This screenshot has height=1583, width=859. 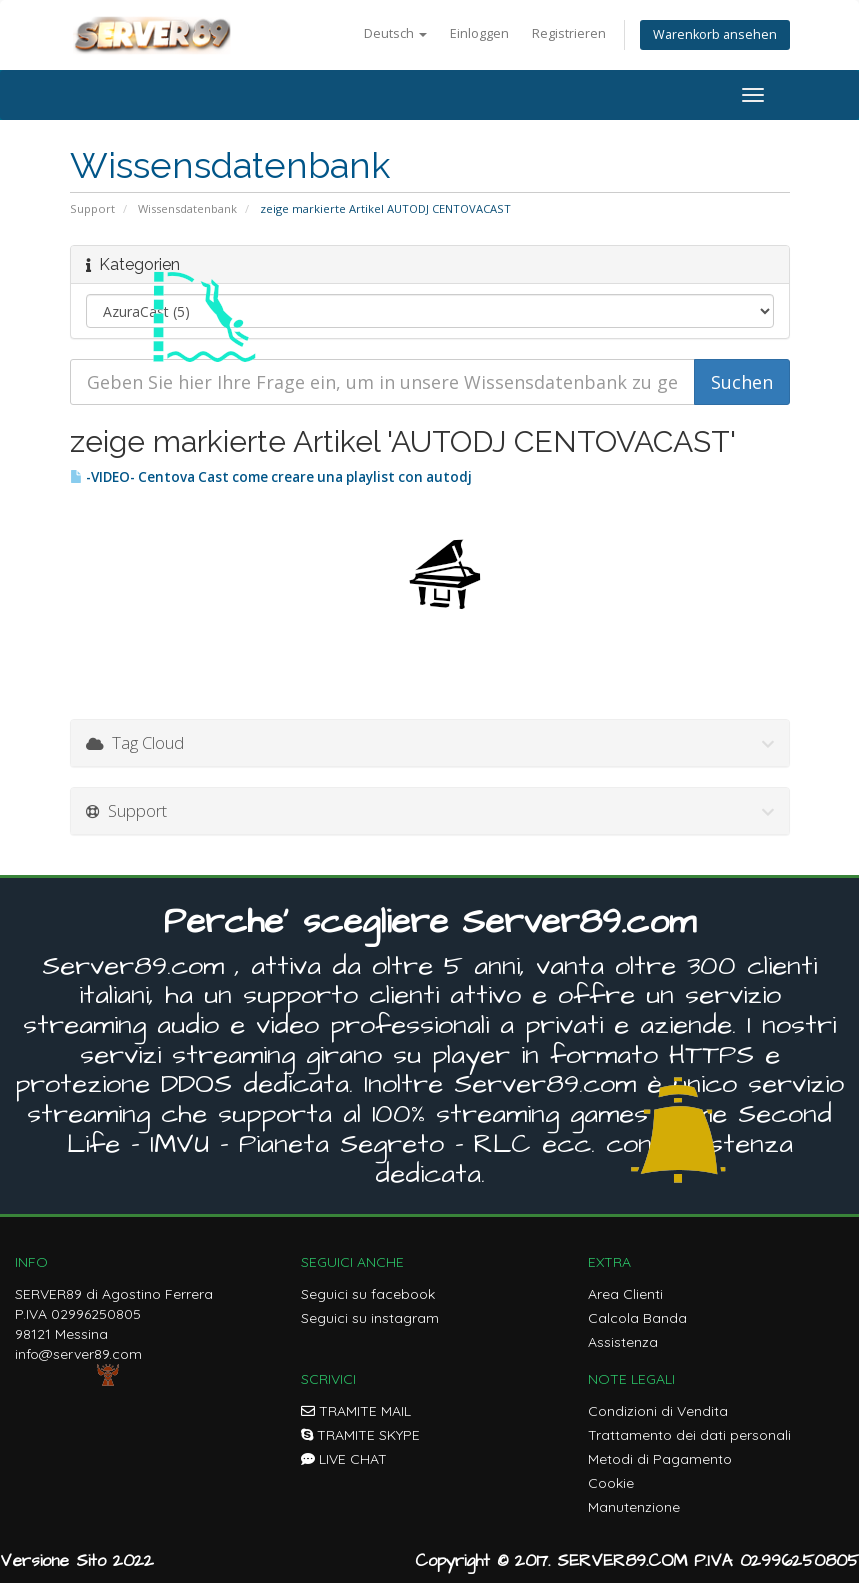 What do you see at coordinates (445, 574) in the screenshot?
I see `access piano or keyboard instrument sounds` at bounding box center [445, 574].